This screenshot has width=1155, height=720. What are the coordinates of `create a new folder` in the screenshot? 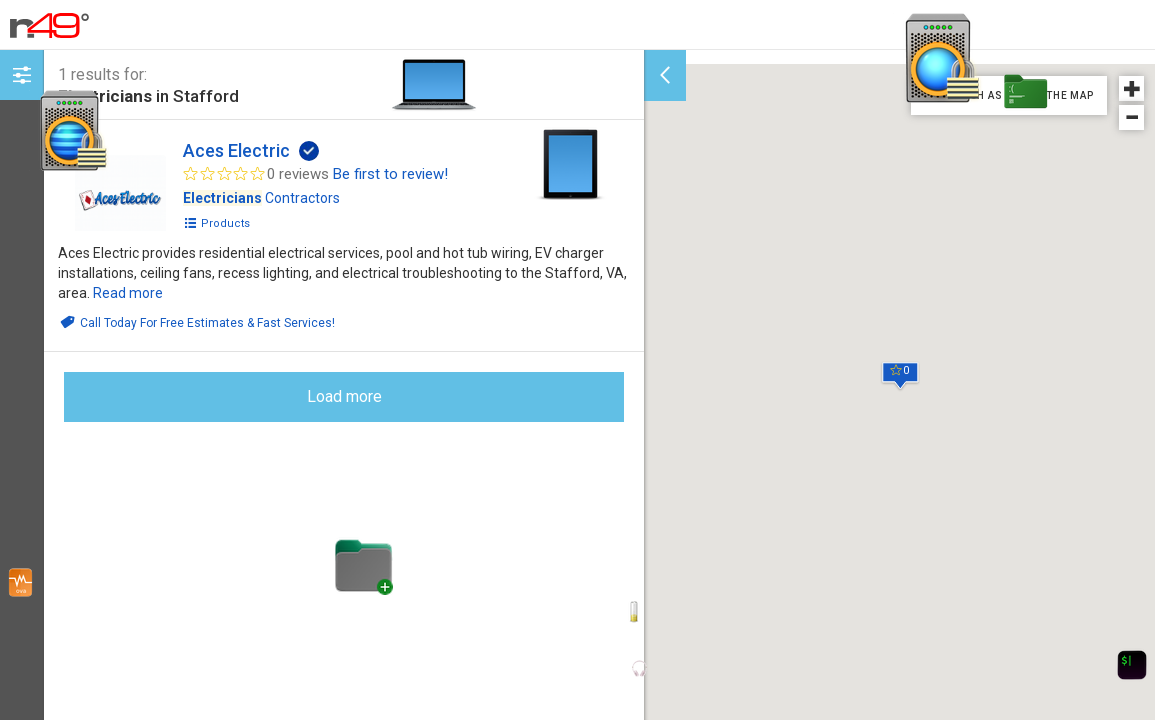 It's located at (363, 565).